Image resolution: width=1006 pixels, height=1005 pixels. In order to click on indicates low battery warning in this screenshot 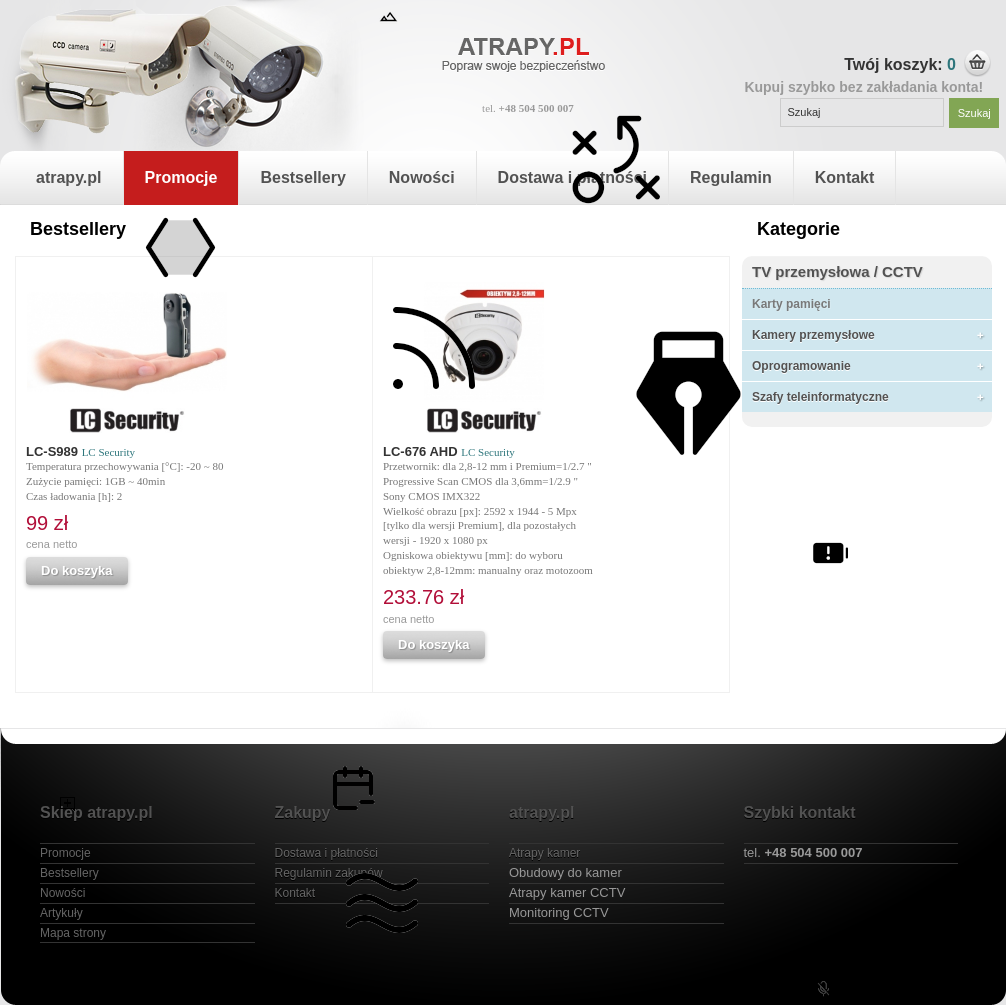, I will do `click(830, 553)`.